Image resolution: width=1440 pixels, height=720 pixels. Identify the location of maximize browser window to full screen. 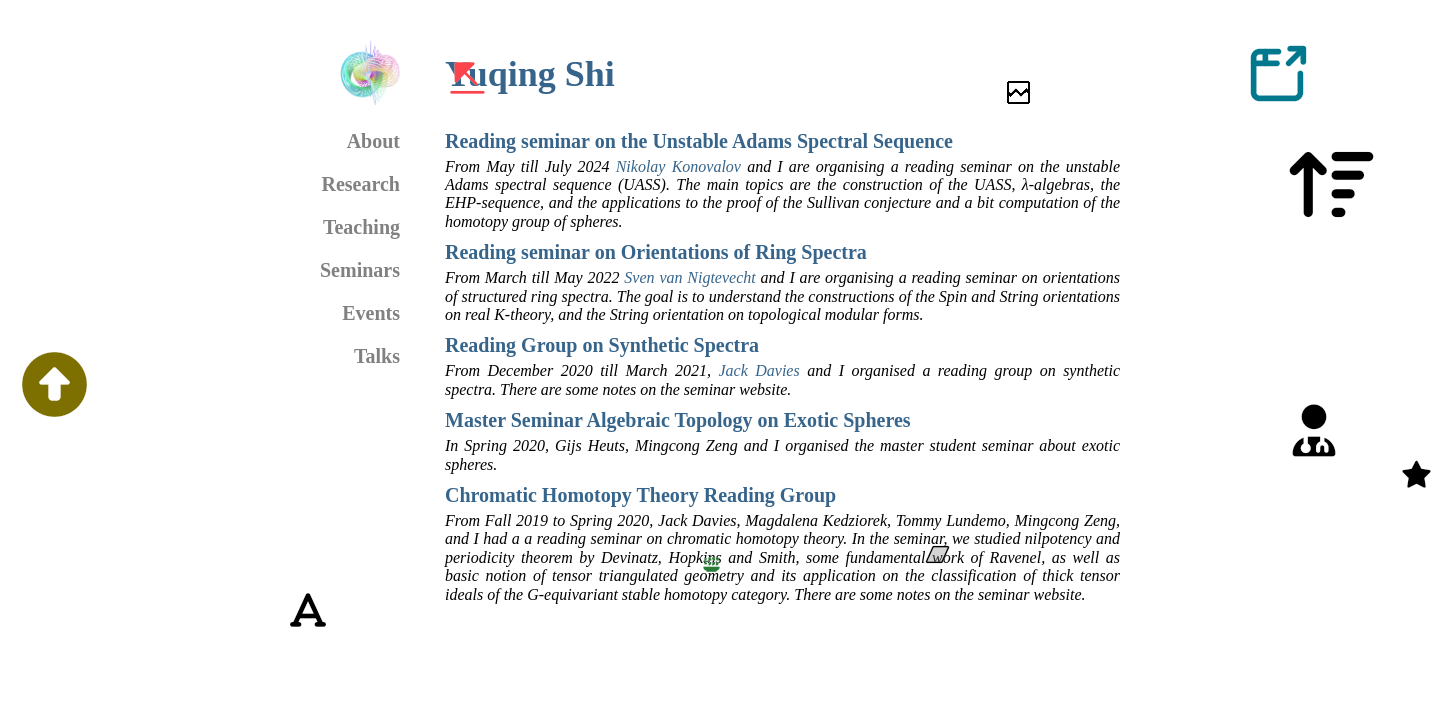
(1277, 75).